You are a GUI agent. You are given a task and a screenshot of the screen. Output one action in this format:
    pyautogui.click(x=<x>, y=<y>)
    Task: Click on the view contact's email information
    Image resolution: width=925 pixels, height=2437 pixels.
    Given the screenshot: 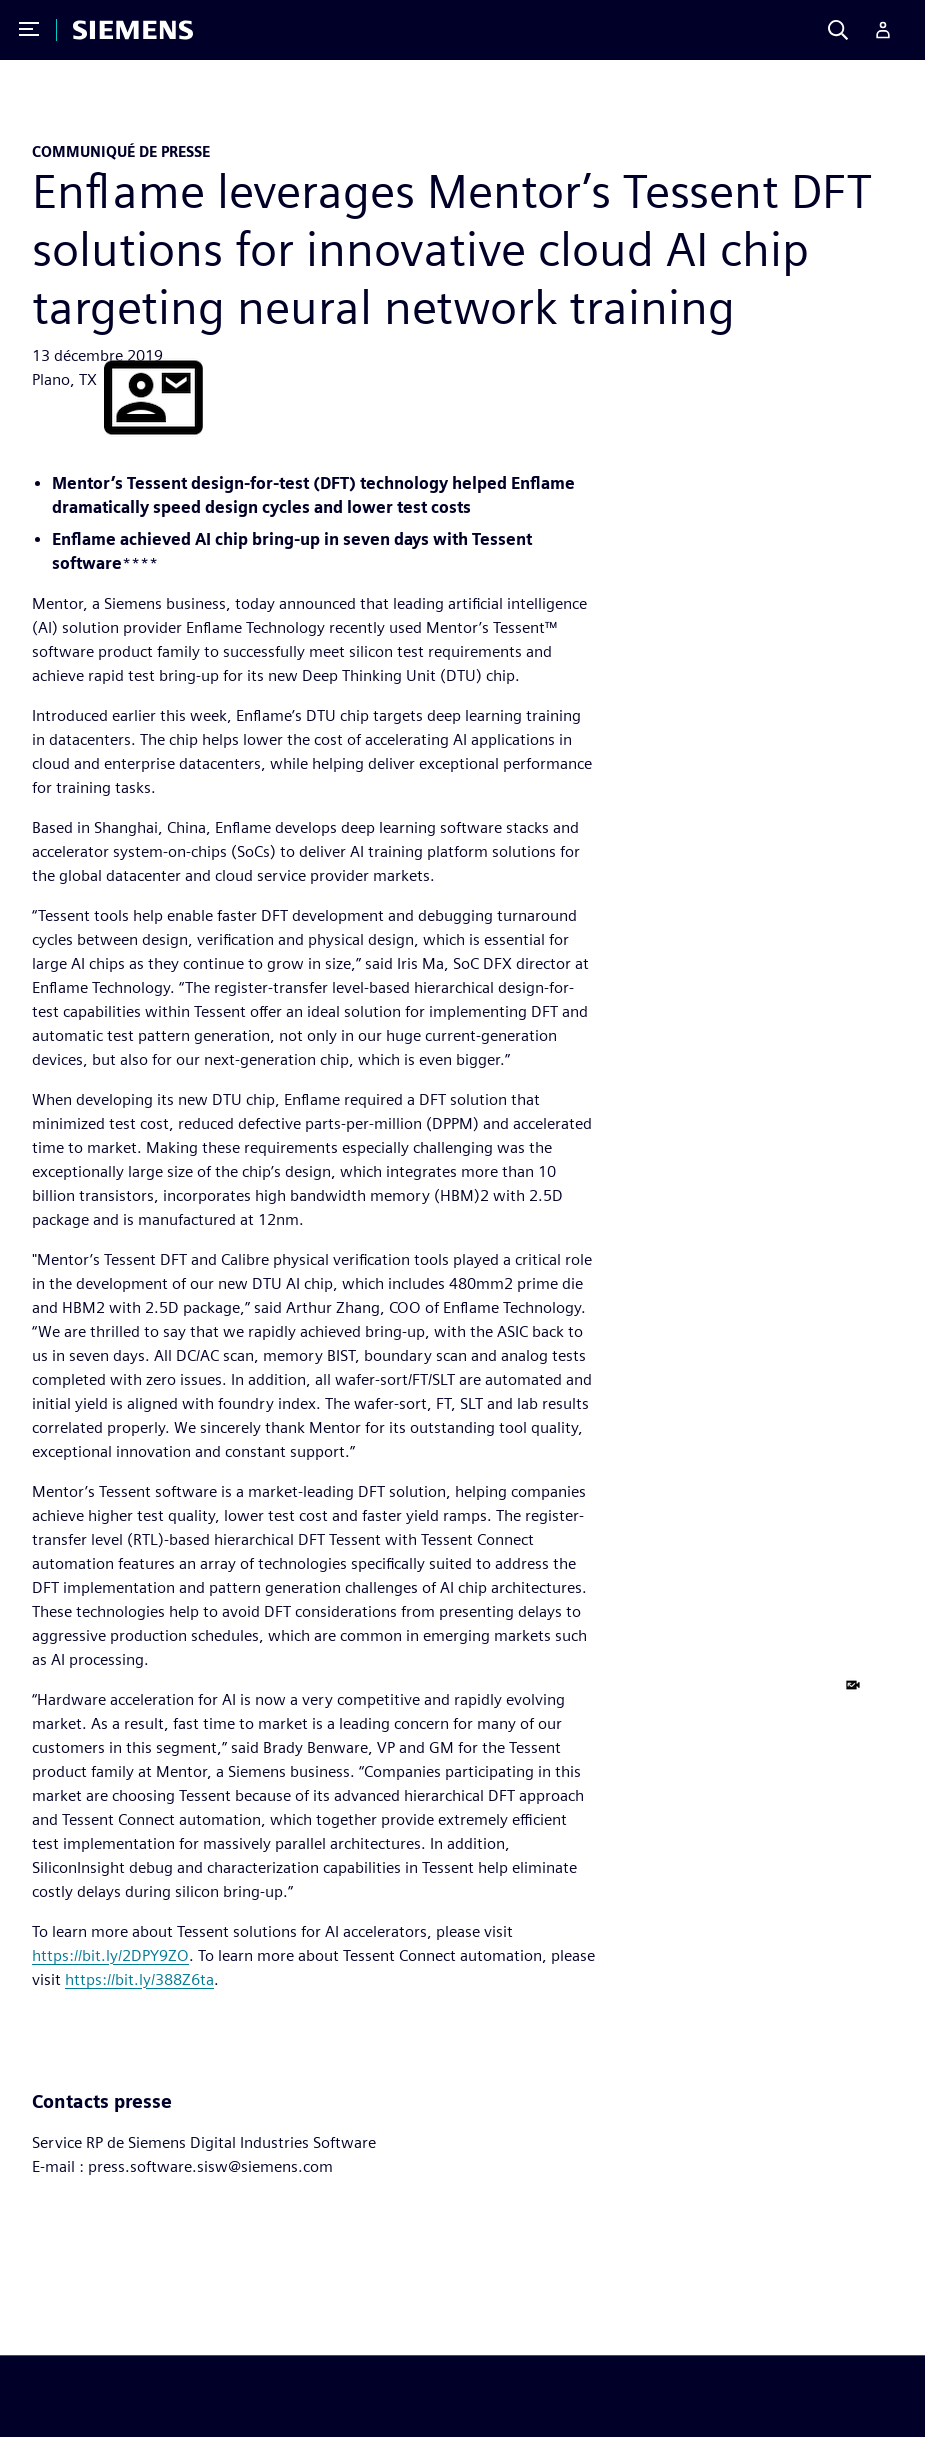 What is the action you would take?
    pyautogui.click(x=153, y=397)
    